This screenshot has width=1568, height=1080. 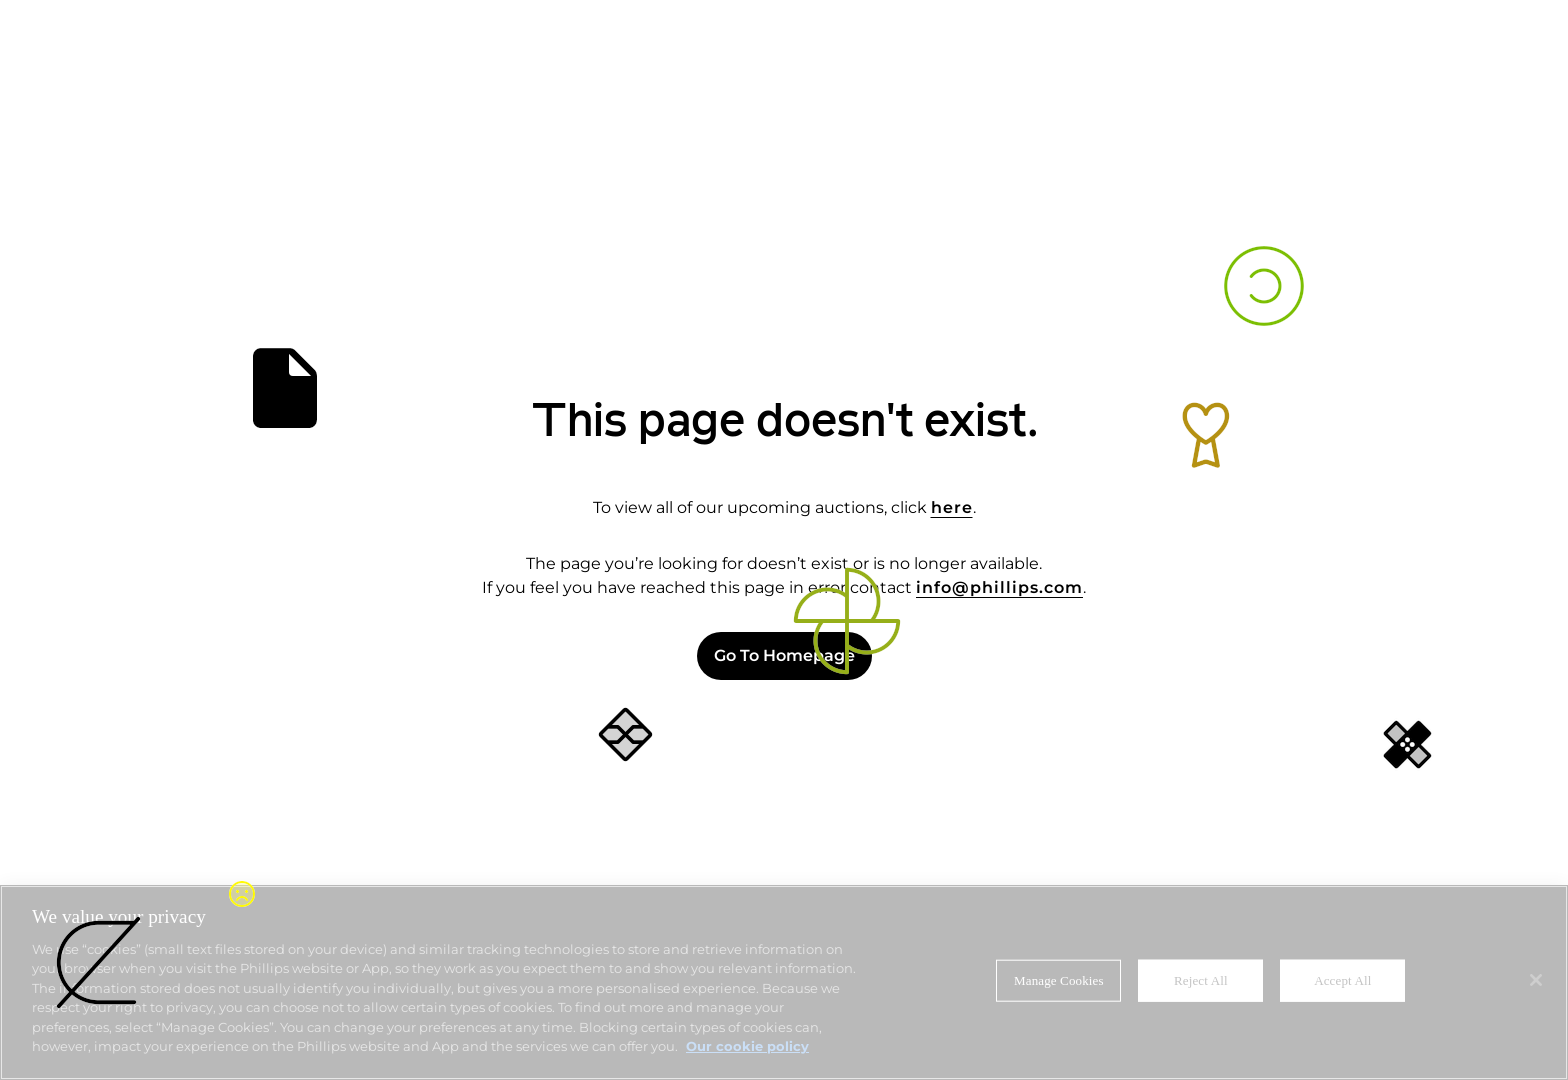 What do you see at coordinates (1205, 434) in the screenshot?
I see `view sponsor tiers and levels` at bounding box center [1205, 434].